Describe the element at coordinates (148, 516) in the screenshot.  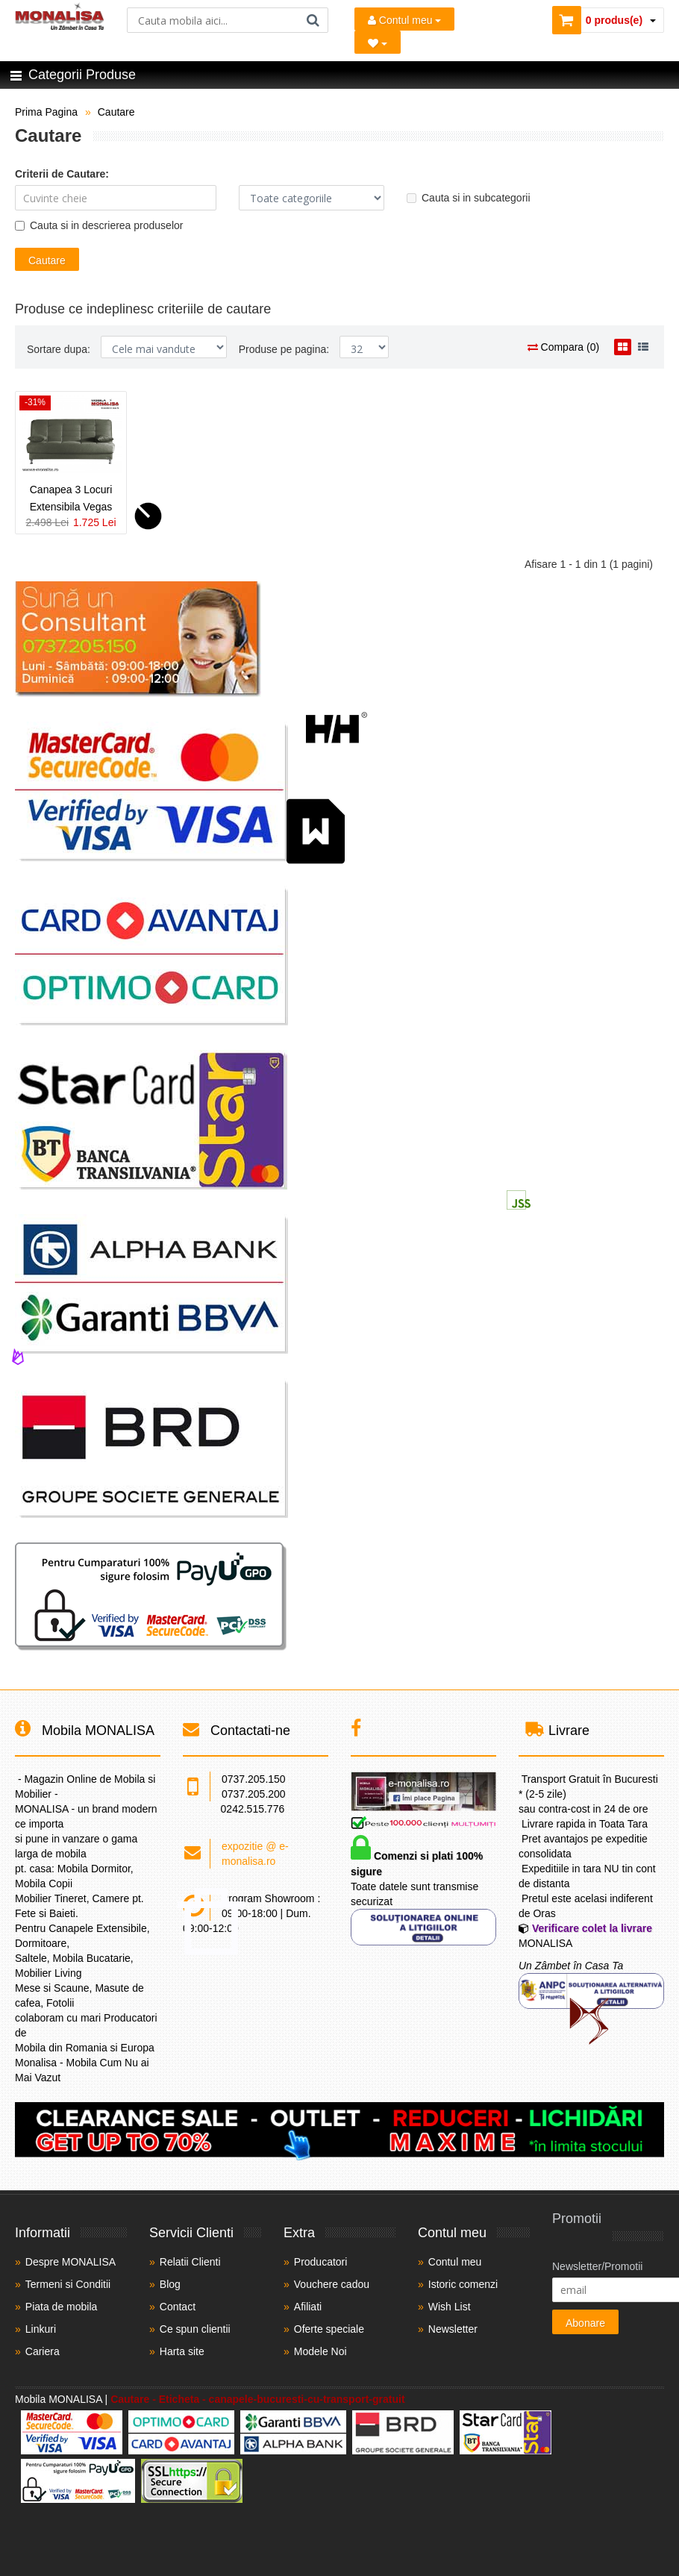
I see `scan a QR code or barcode` at that location.